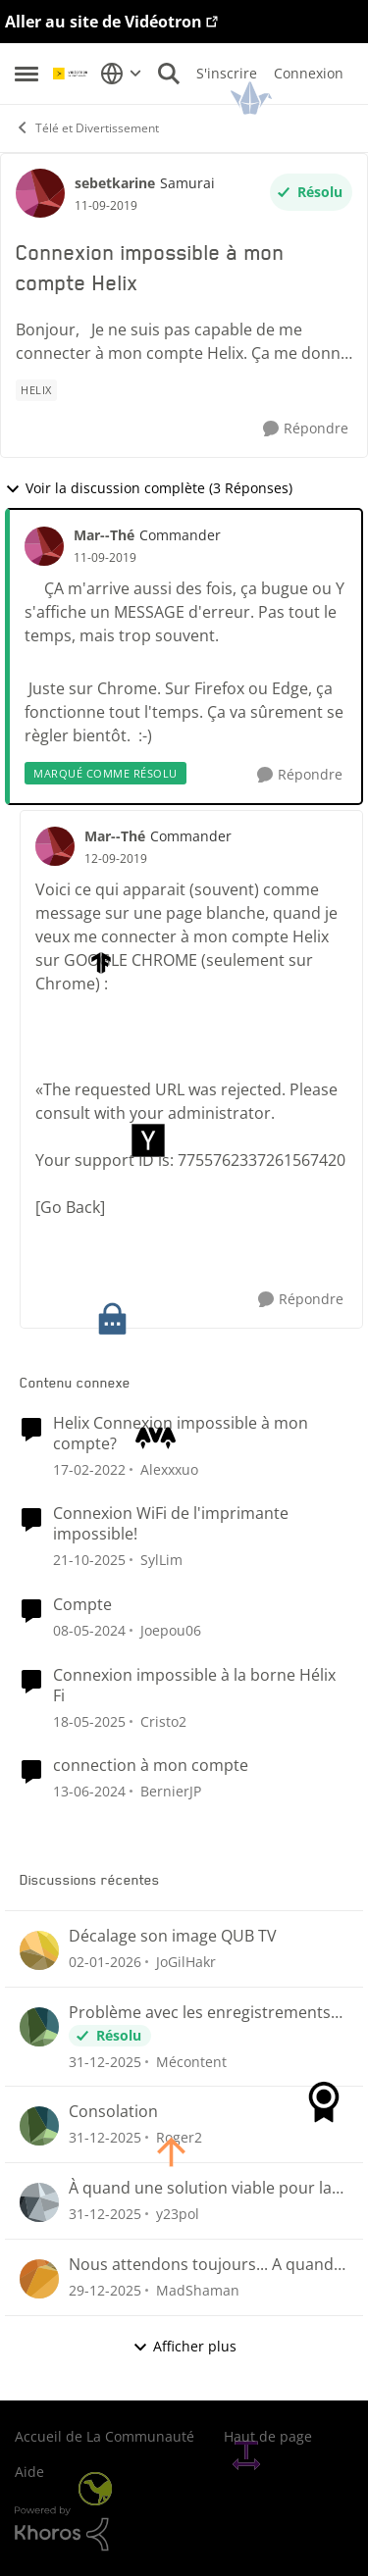 This screenshot has width=368, height=2576. What do you see at coordinates (101, 963) in the screenshot?
I see `TensorFlow machine learning framework logo` at bounding box center [101, 963].